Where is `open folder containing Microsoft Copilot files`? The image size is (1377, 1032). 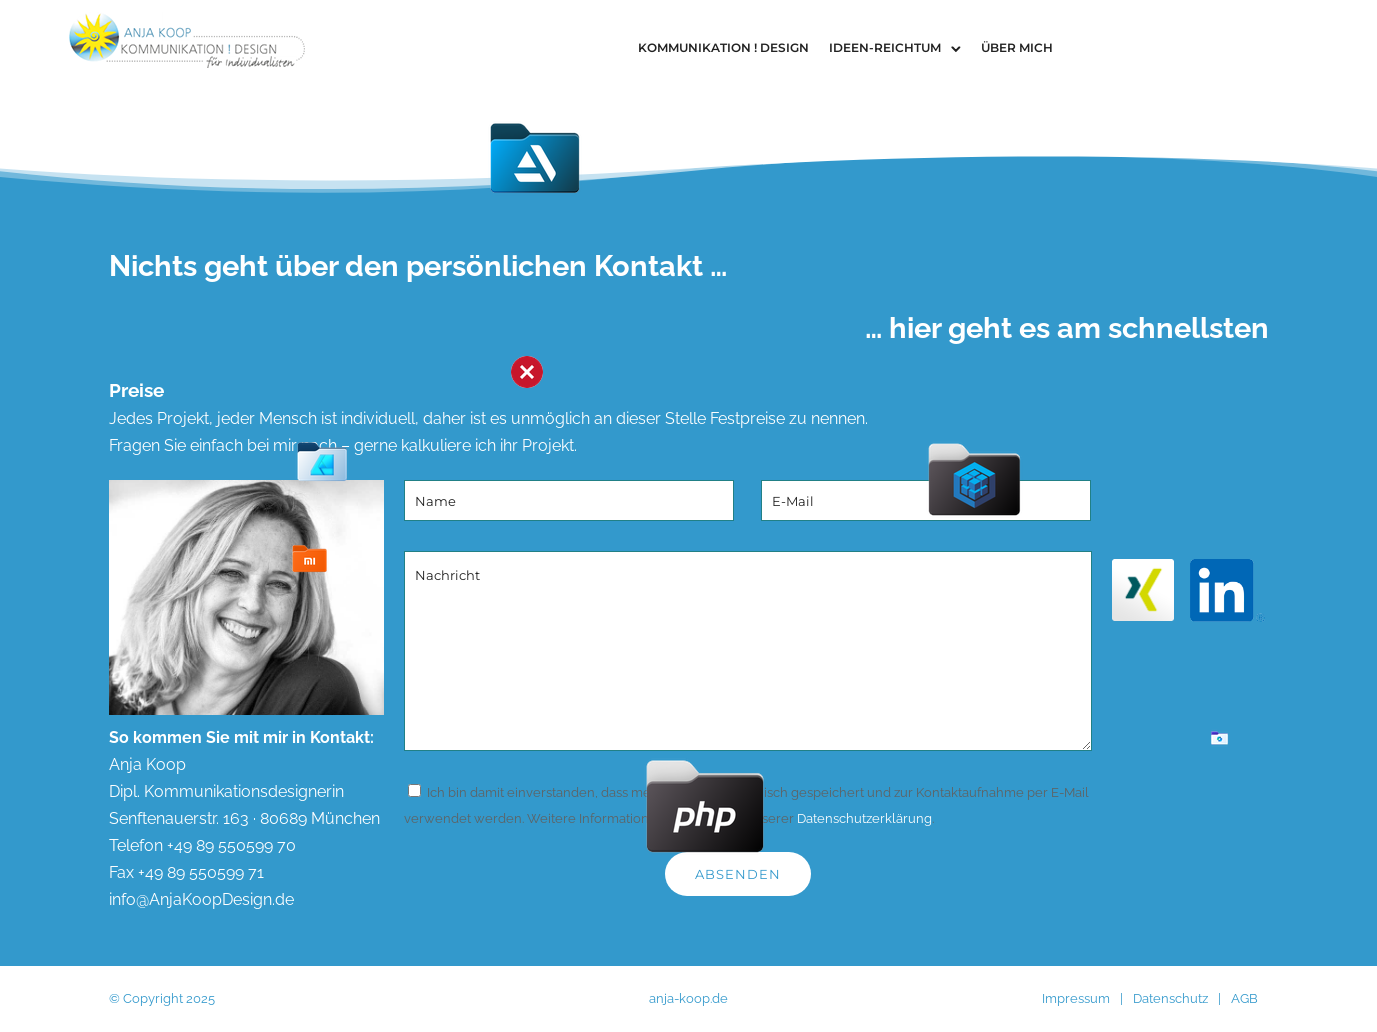
open folder containing Microsoft Copilot files is located at coordinates (1219, 738).